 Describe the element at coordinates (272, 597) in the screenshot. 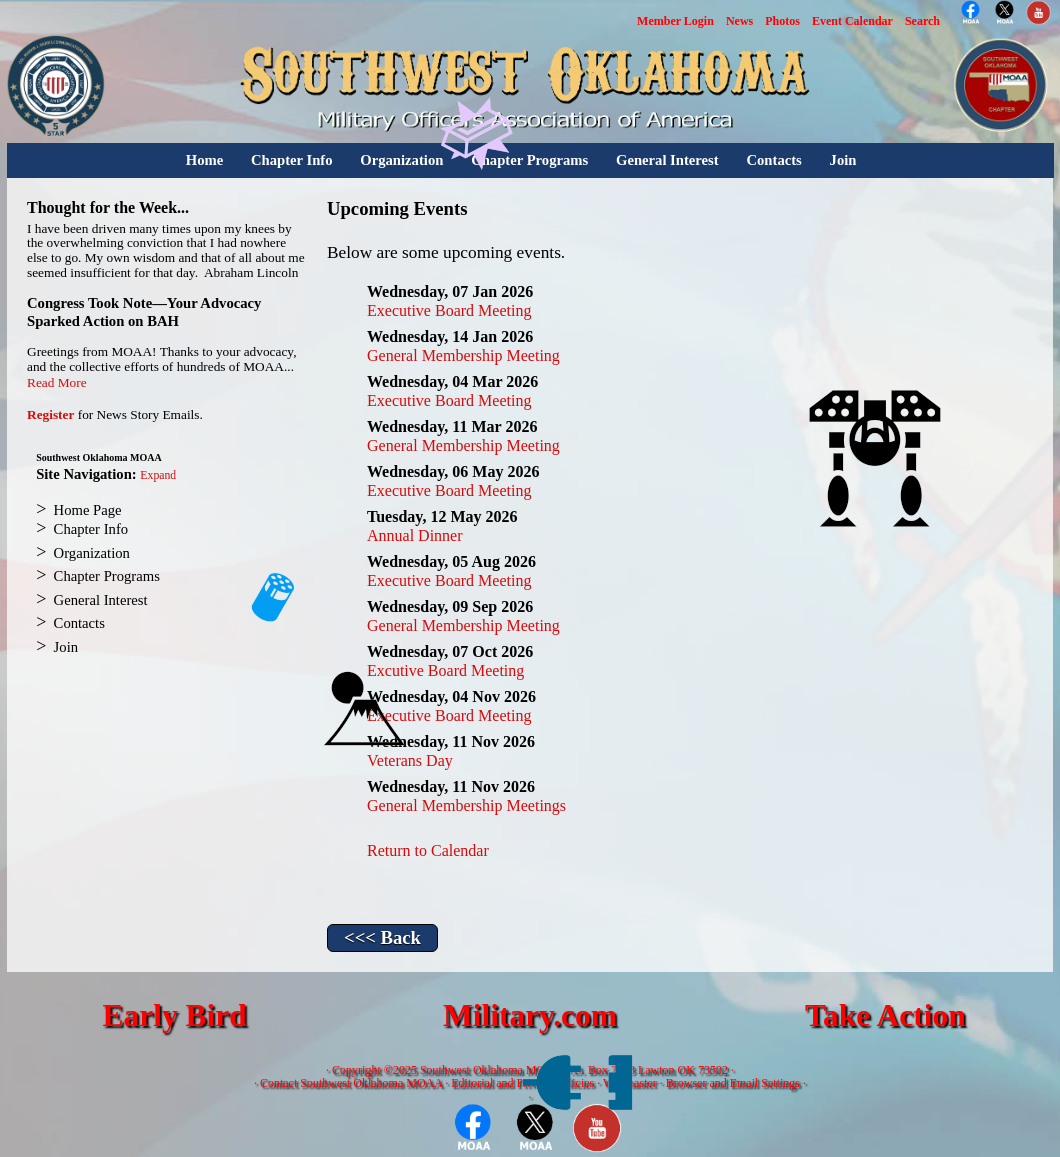

I see `add seasoning or flavor options` at that location.